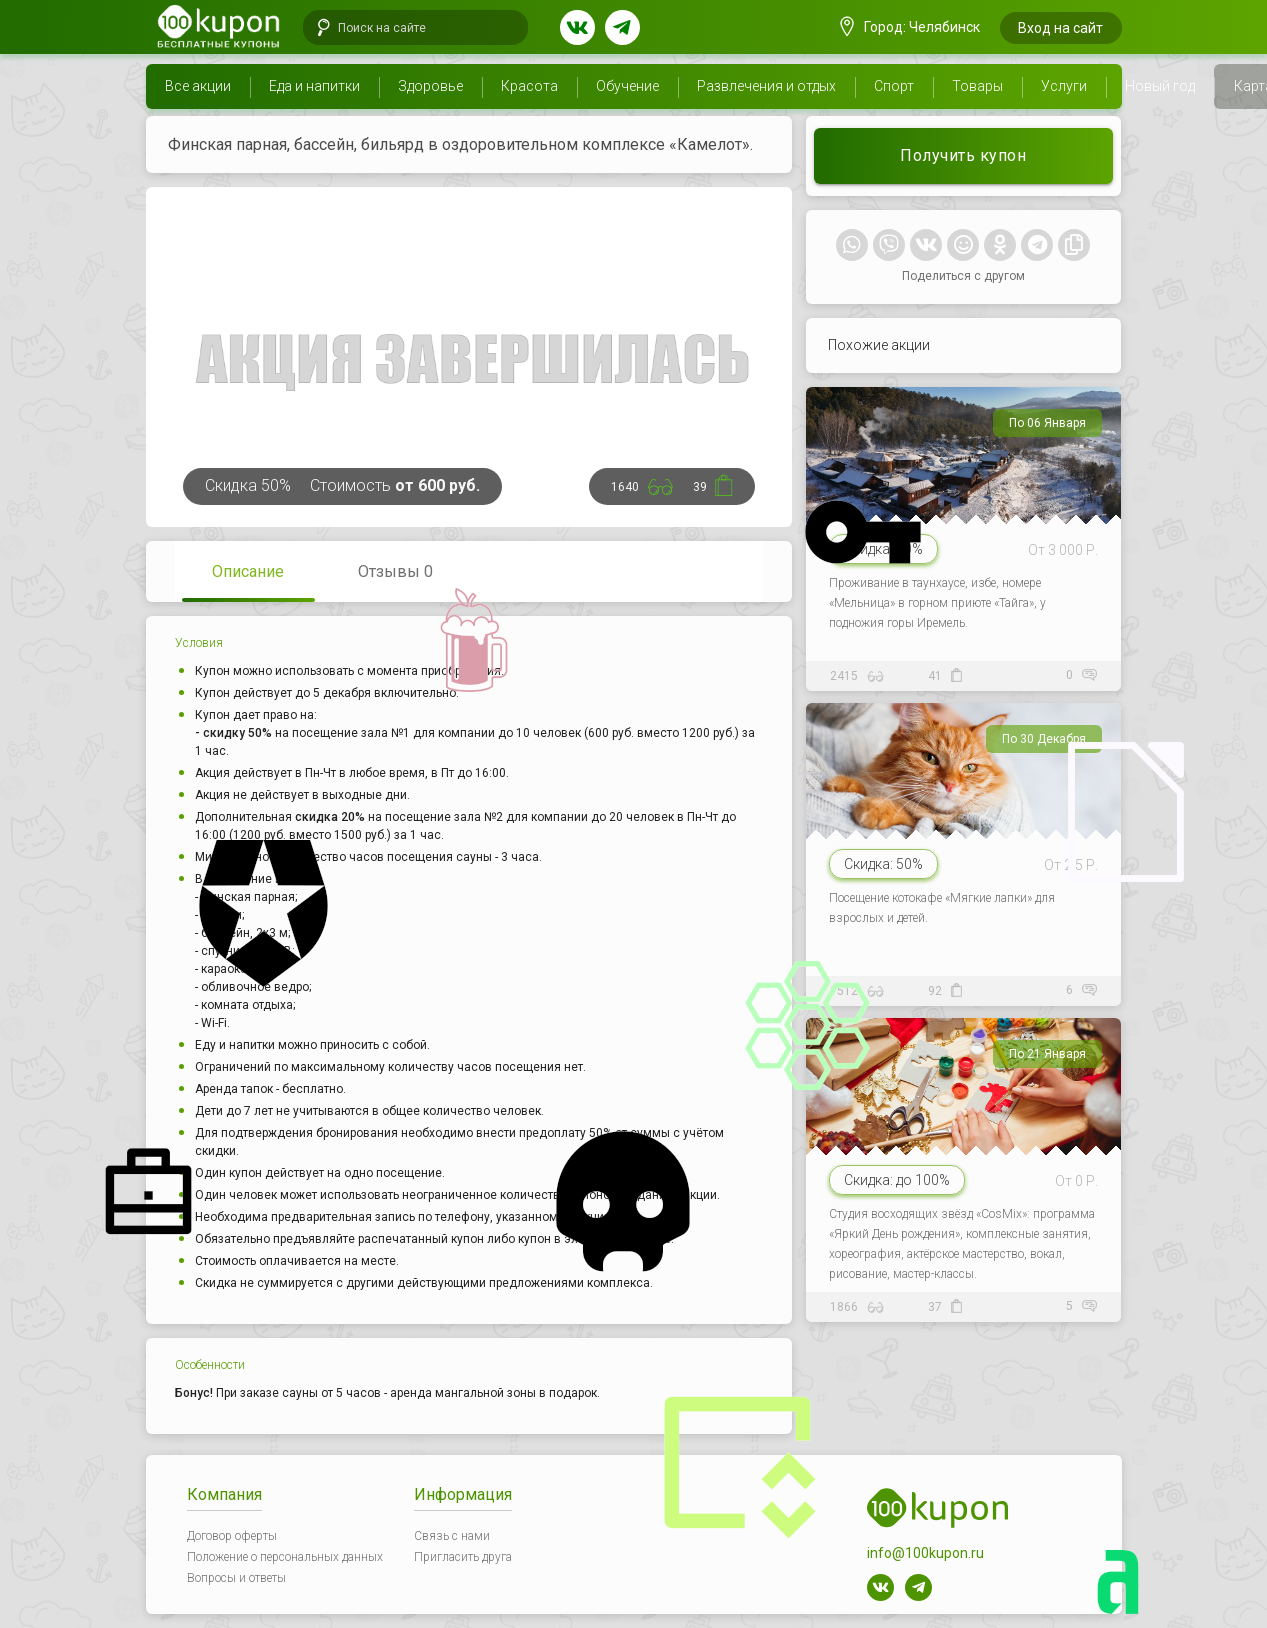  Describe the element at coordinates (148, 1195) in the screenshot. I see `access work or business features` at that location.